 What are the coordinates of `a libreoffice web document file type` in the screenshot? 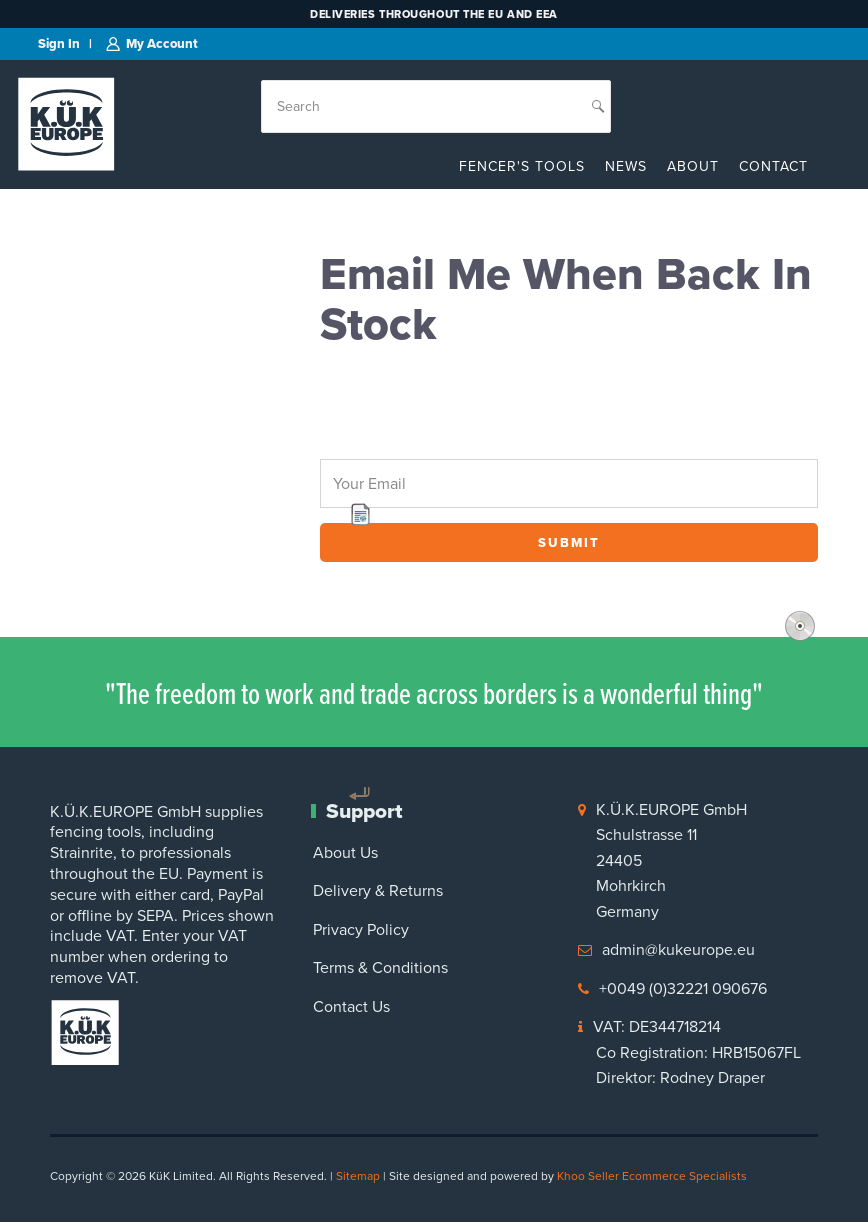 It's located at (360, 514).